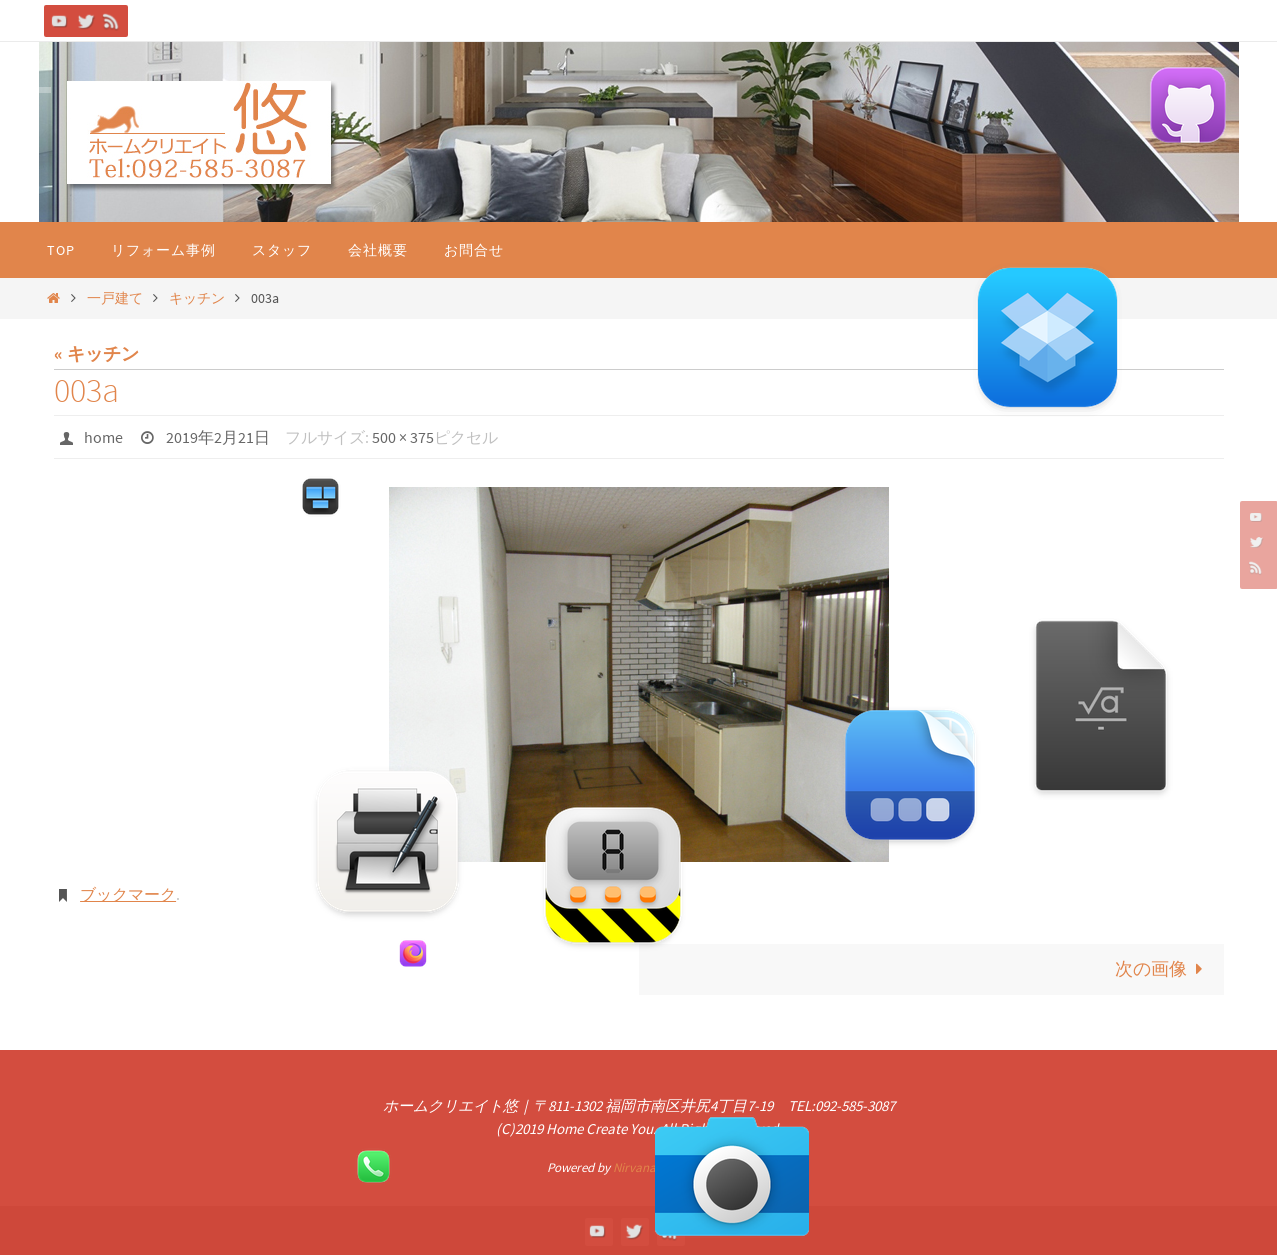 Image resolution: width=1277 pixels, height=1255 pixels. What do you see at coordinates (373, 1166) in the screenshot?
I see `open the phone app to make a call` at bounding box center [373, 1166].